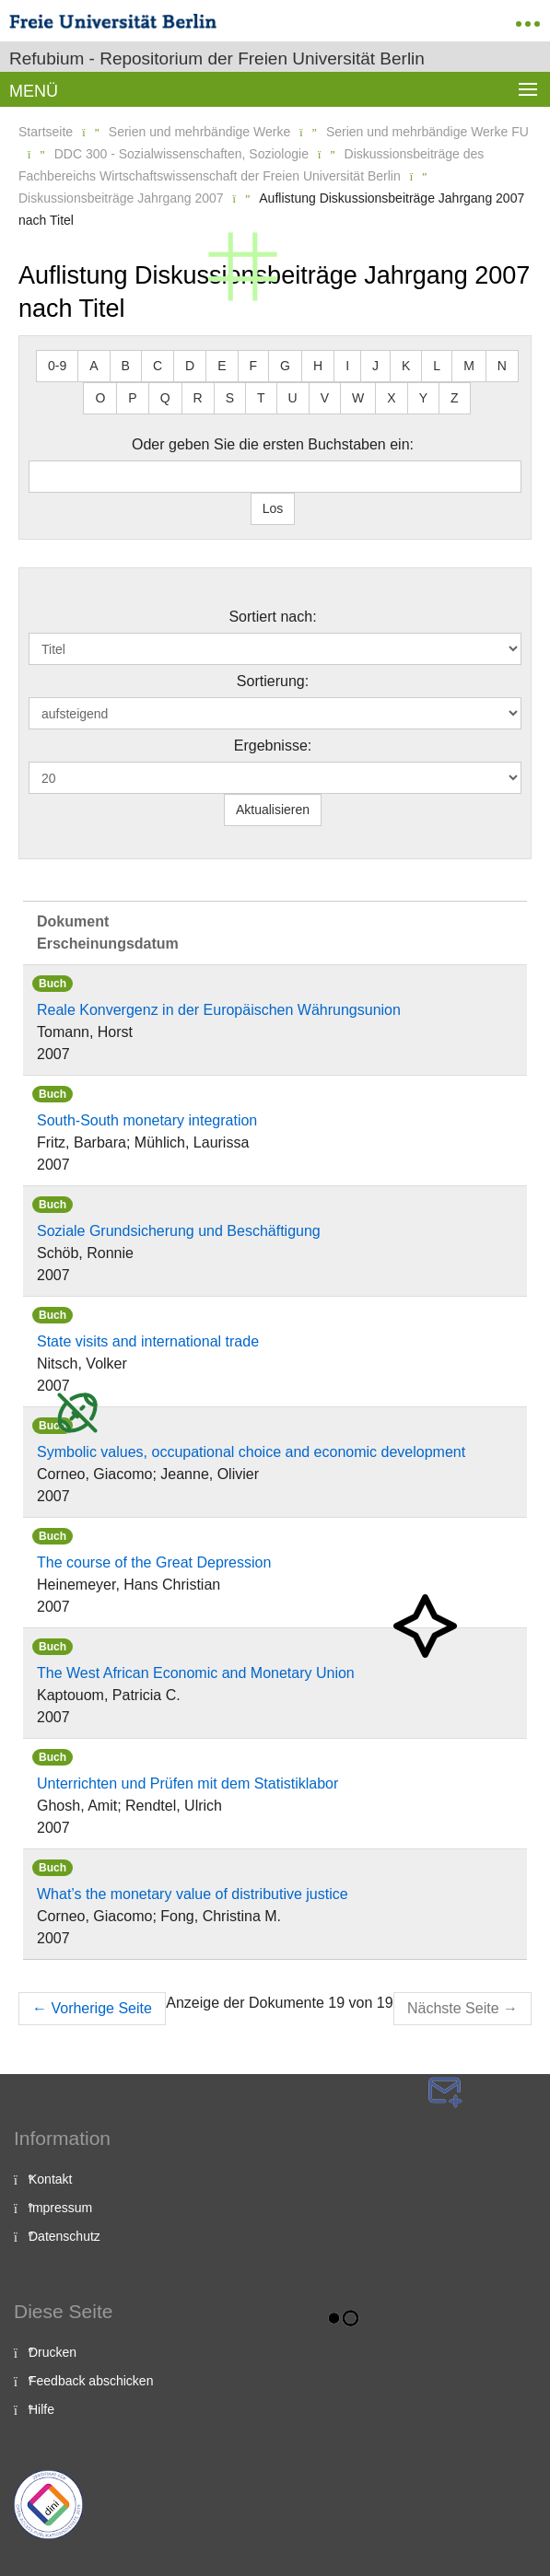 This screenshot has width=550, height=2576. I want to click on indicates weak HDR signal or low HDR quality, so click(344, 2318).